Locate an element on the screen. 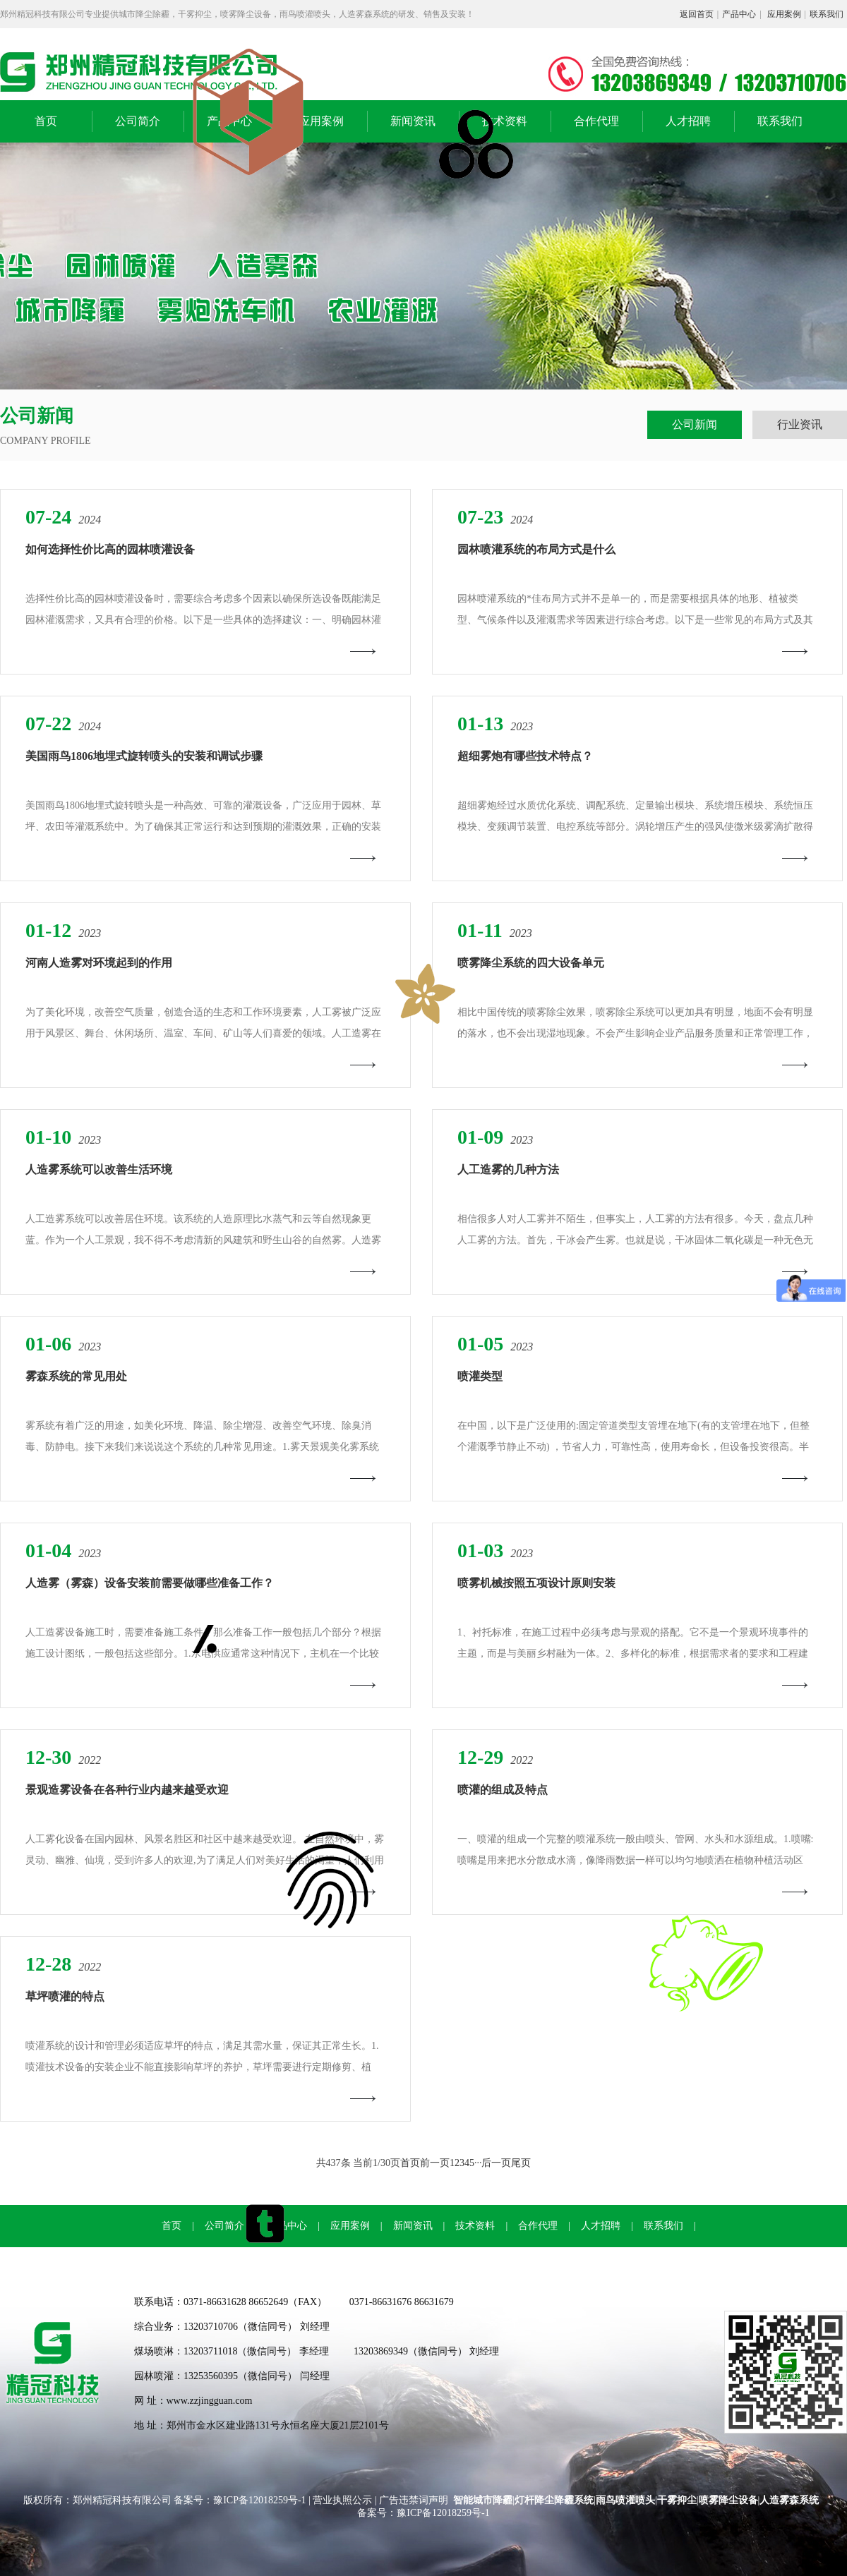  snort network intrusion detection system logo is located at coordinates (706, 1963).